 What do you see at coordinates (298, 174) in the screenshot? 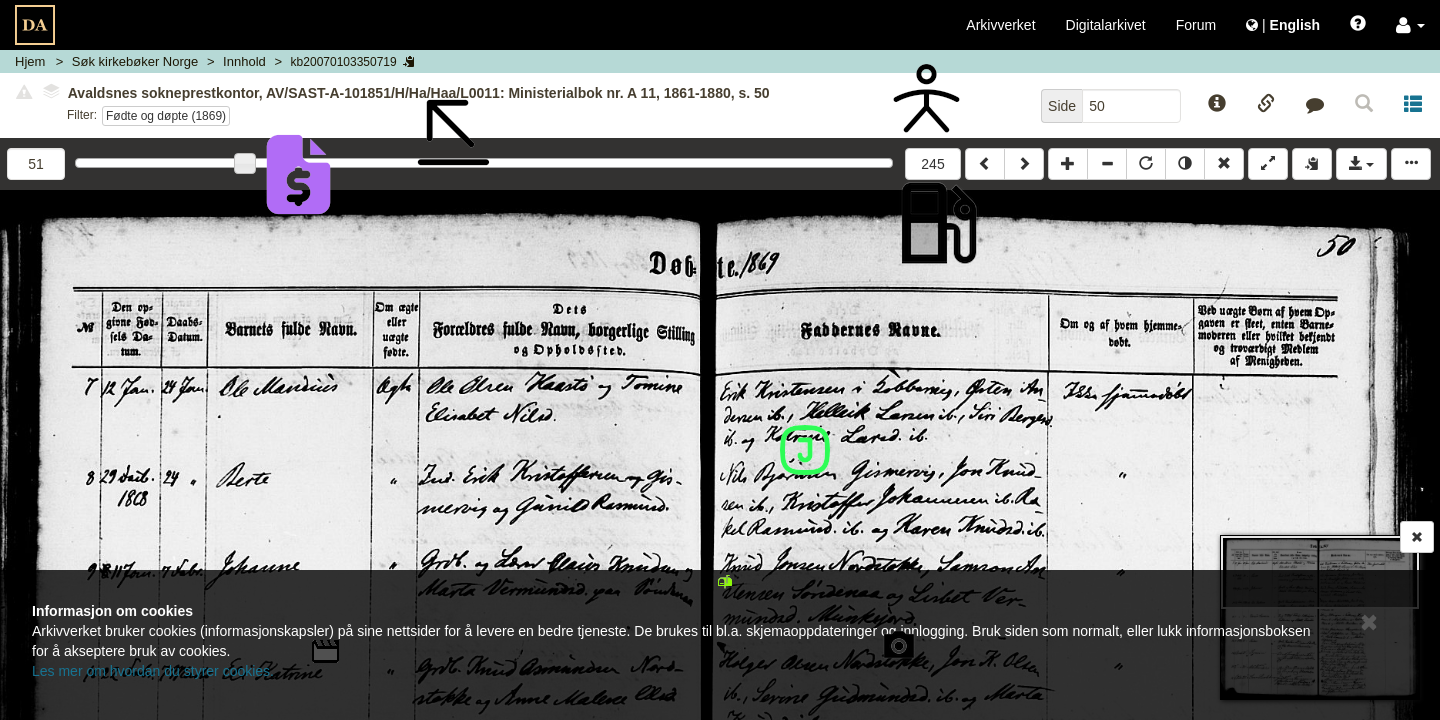
I see `view financial document or invoice` at bounding box center [298, 174].